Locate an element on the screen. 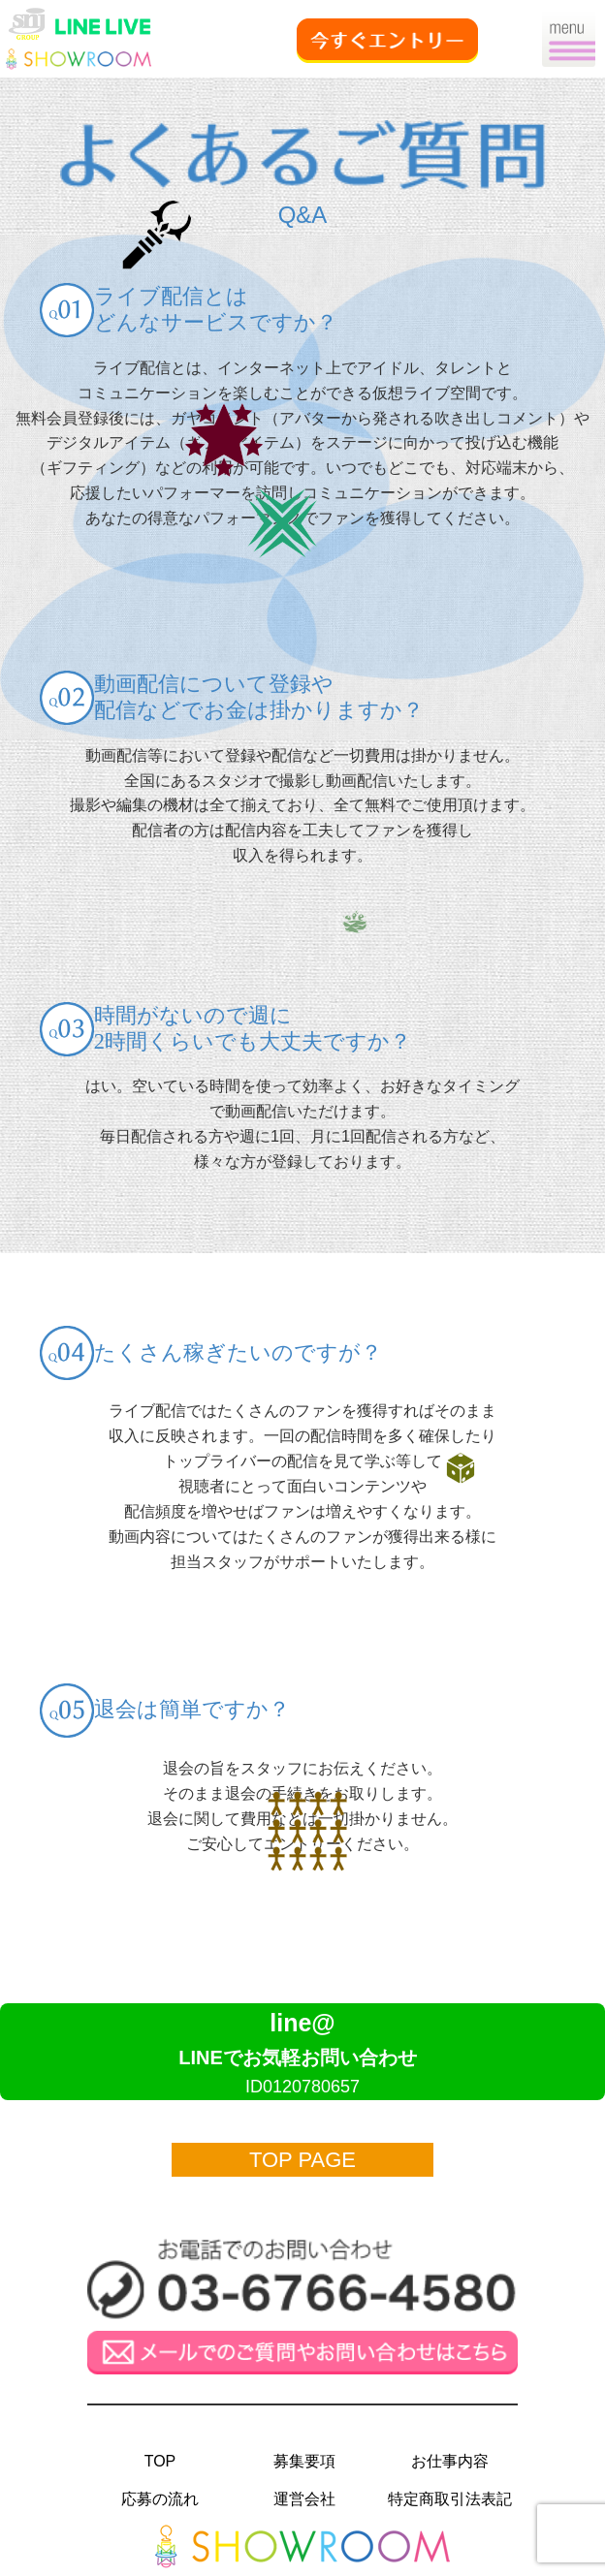 This screenshot has height=2576, width=605. cast a lunar or night-themed spell is located at coordinates (157, 235).